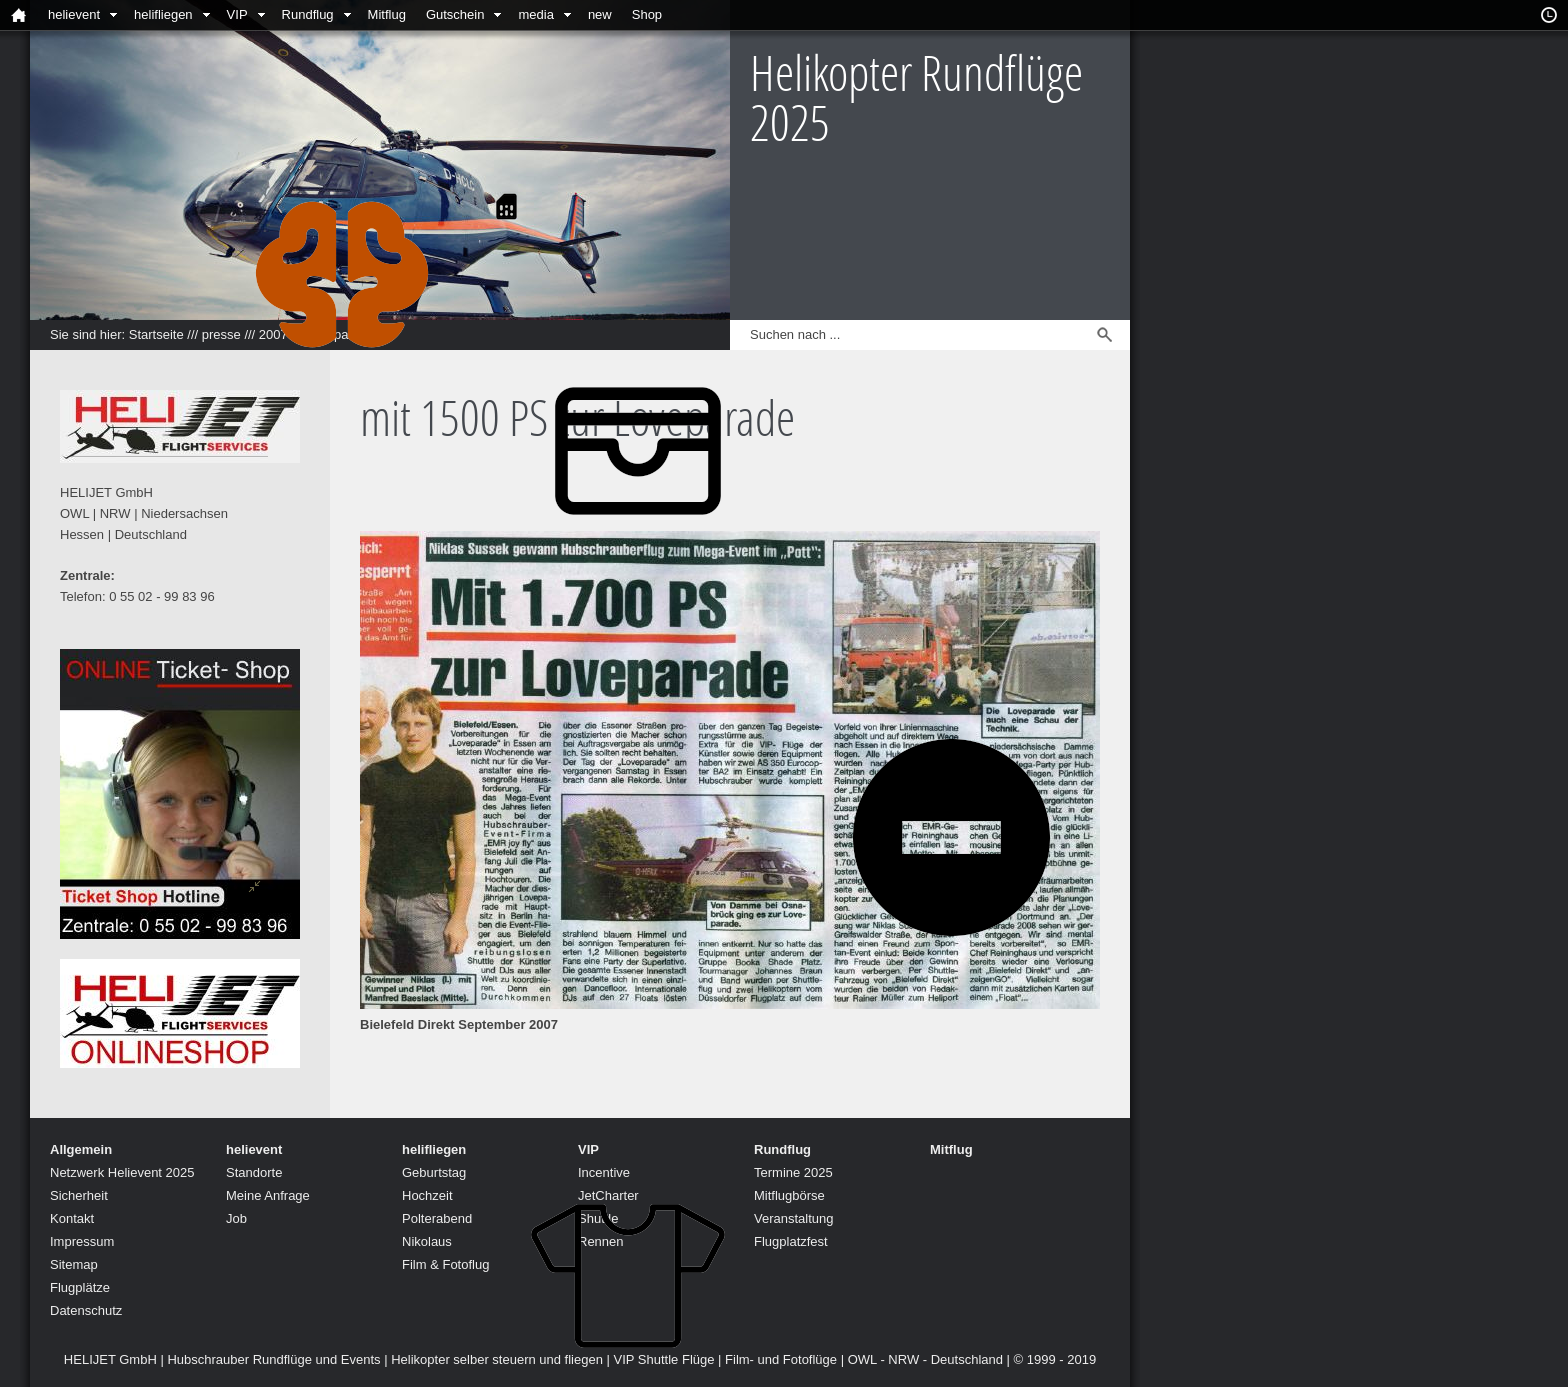  What do you see at coordinates (342, 276) in the screenshot?
I see `access AI or machine learning features` at bounding box center [342, 276].